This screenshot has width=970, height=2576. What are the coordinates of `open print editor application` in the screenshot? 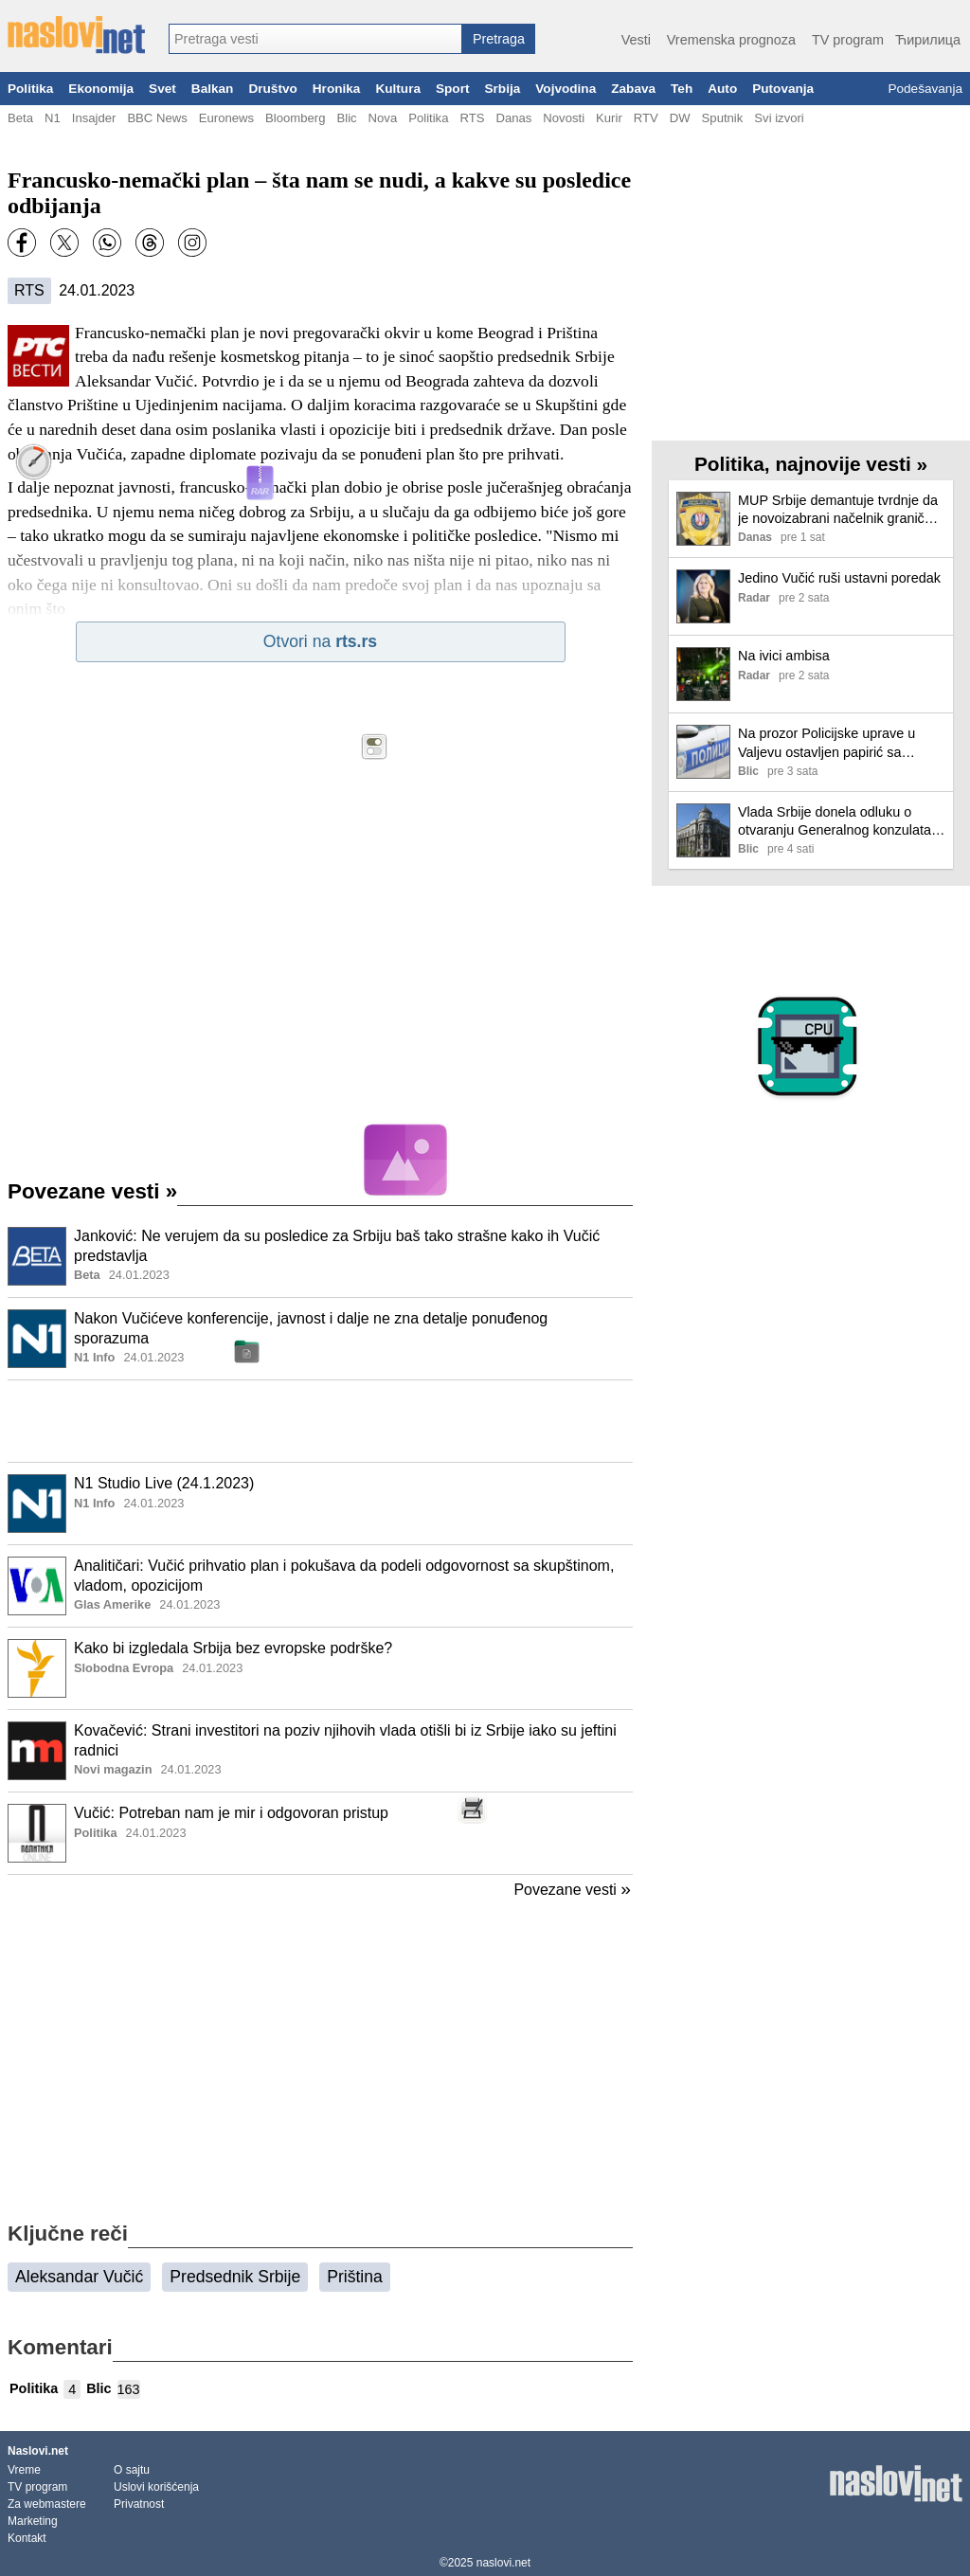 It's located at (472, 1808).